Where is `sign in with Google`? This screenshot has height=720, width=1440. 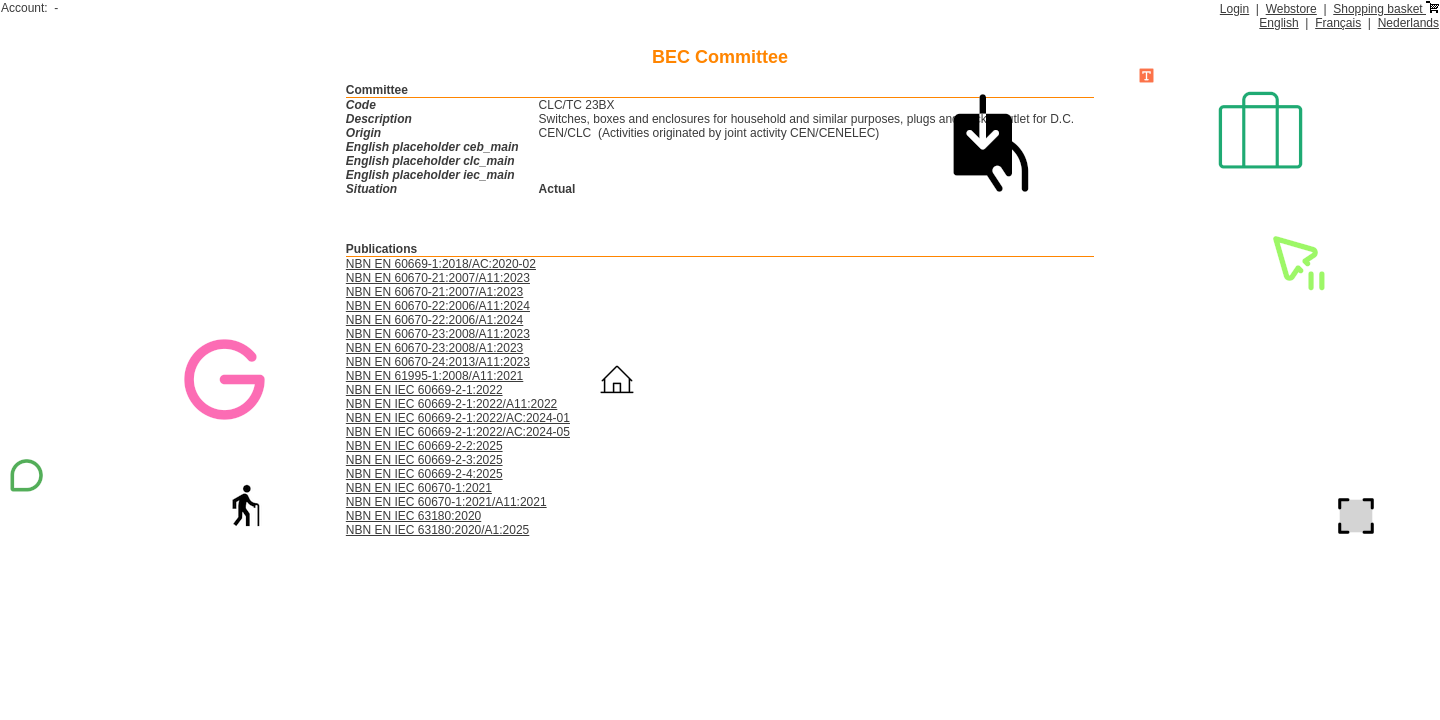 sign in with Google is located at coordinates (224, 379).